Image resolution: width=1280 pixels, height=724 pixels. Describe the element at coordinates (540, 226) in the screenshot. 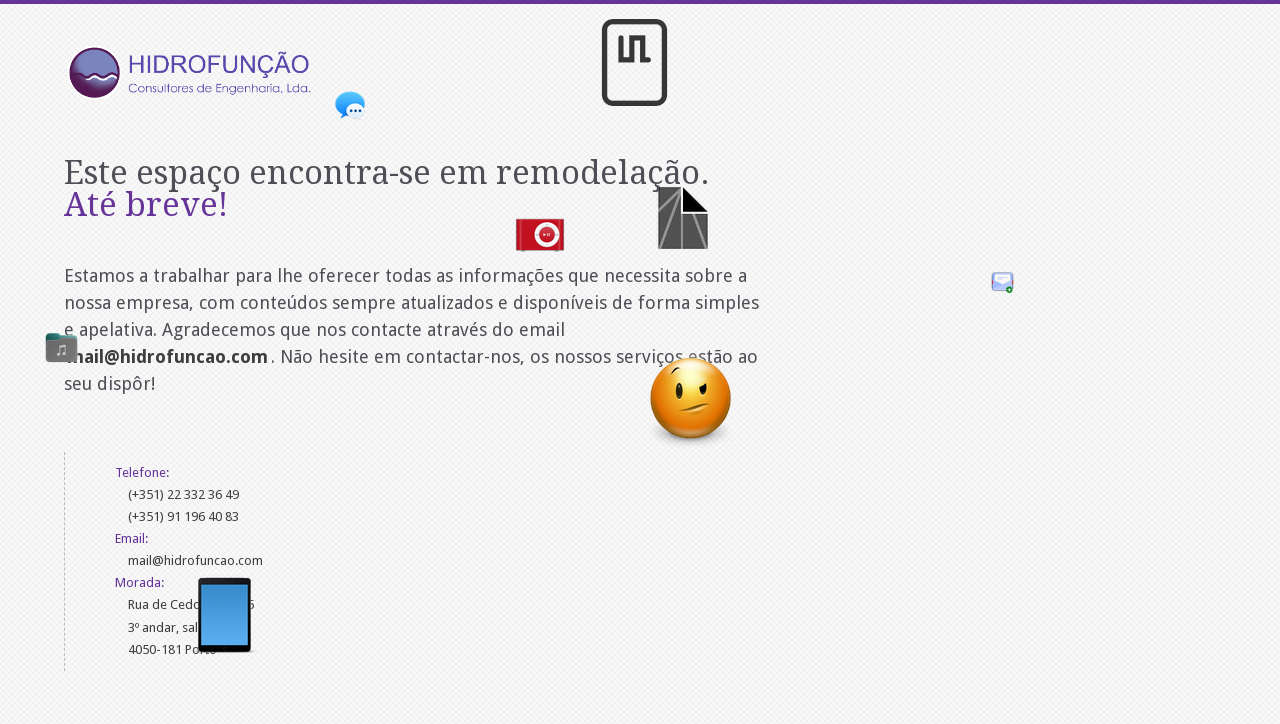

I see `iPod shuffle device indicator` at that location.